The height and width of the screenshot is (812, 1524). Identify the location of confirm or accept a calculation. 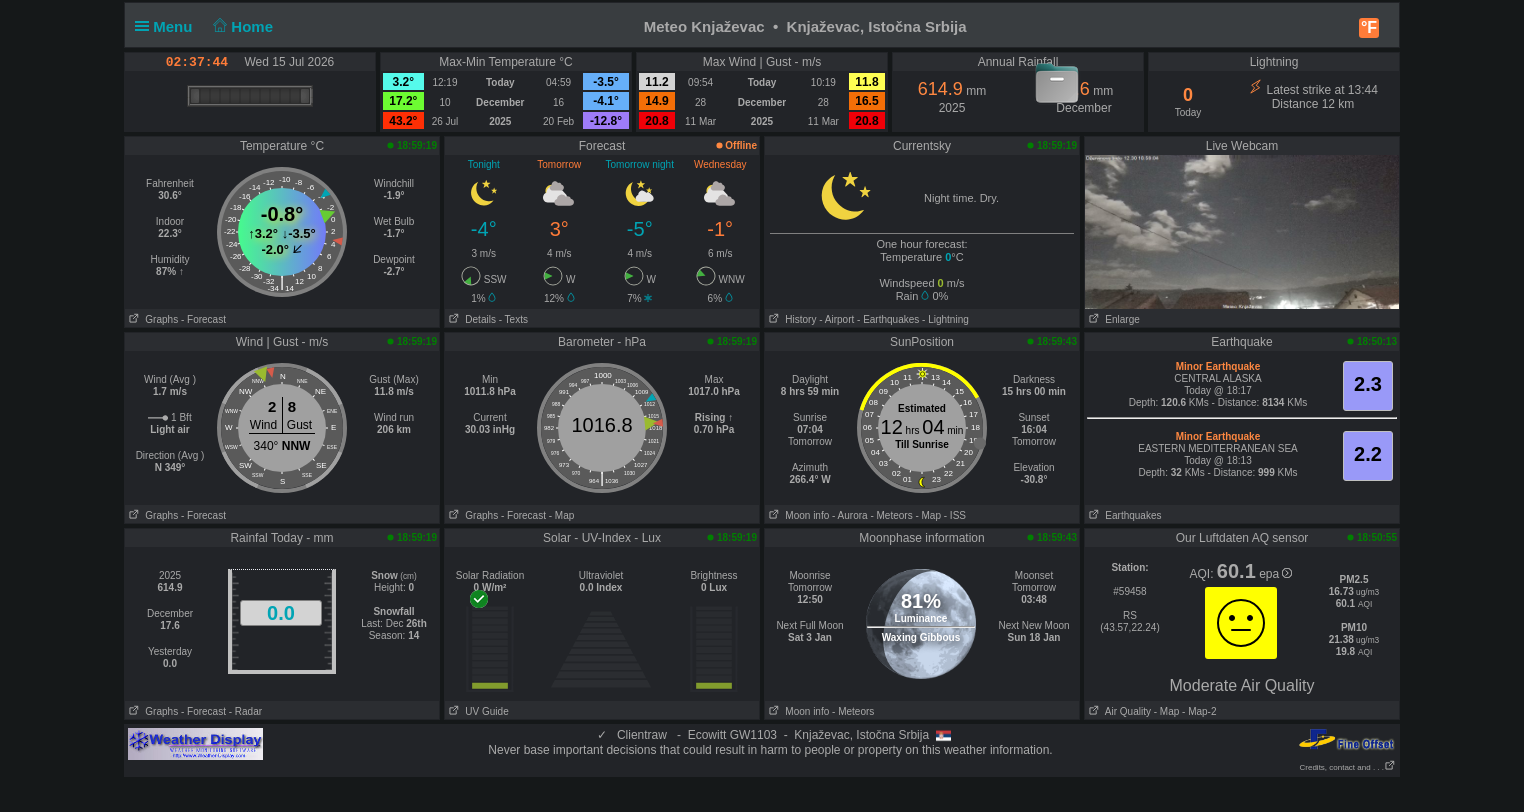
(479, 599).